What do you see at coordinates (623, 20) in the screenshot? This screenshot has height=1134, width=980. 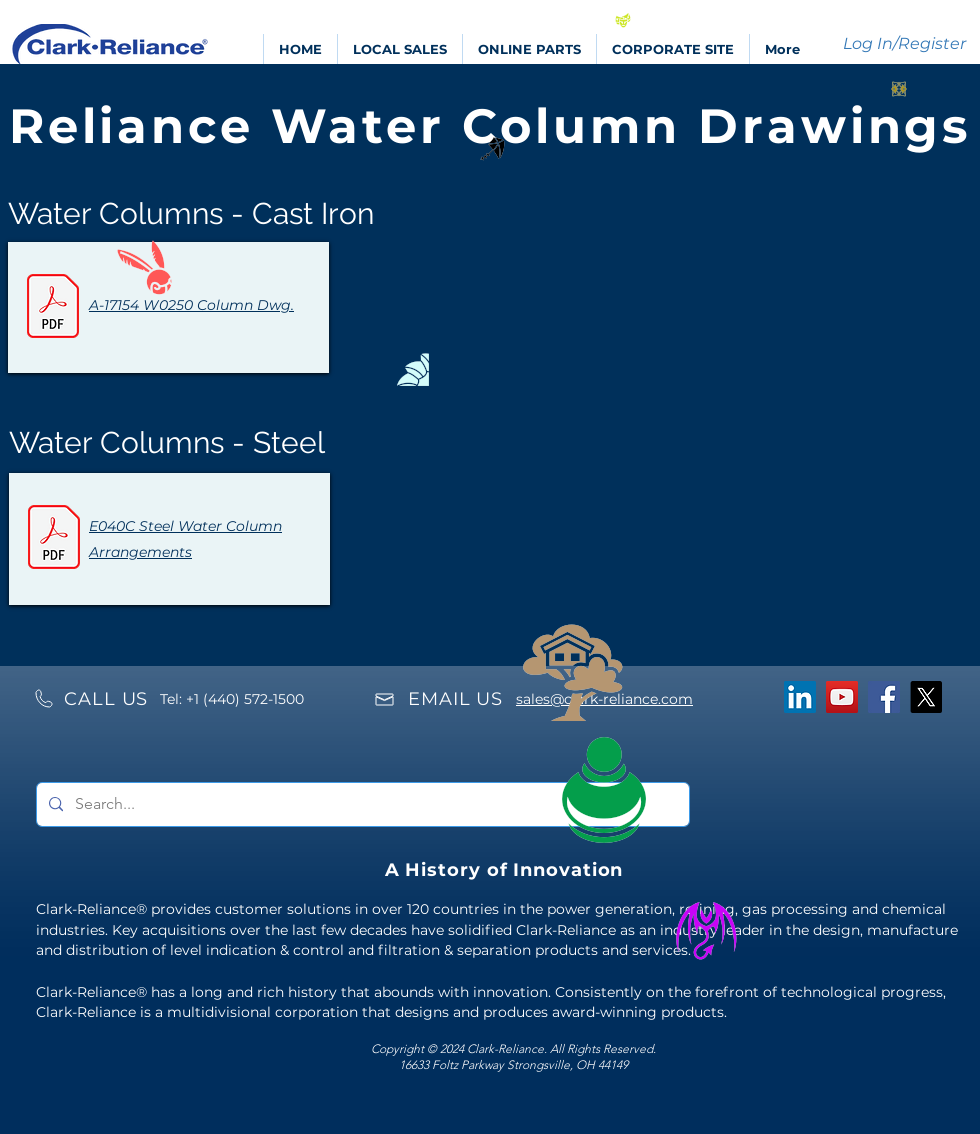 I see `access theater or entertainment section` at bounding box center [623, 20].